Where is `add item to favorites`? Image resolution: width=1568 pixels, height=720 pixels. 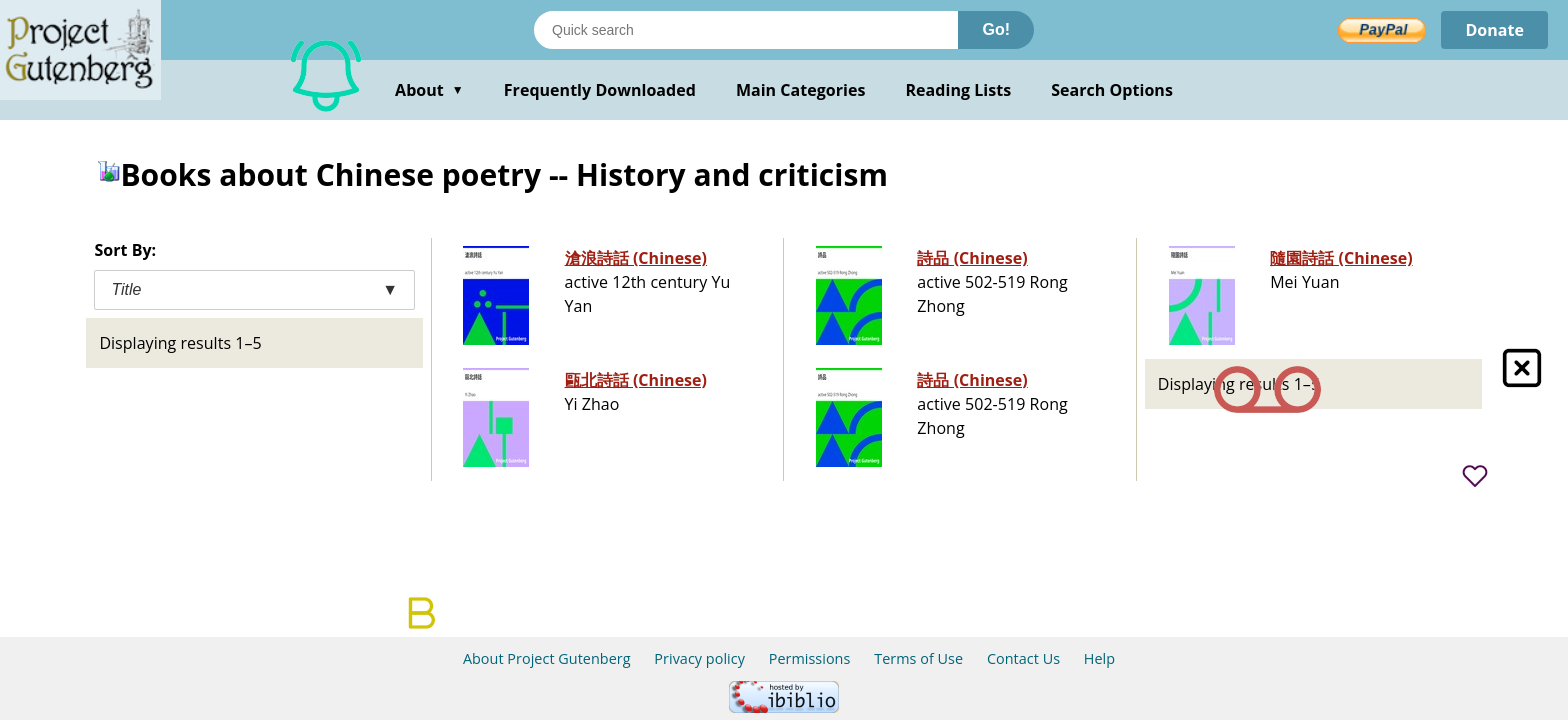 add item to favorites is located at coordinates (1475, 476).